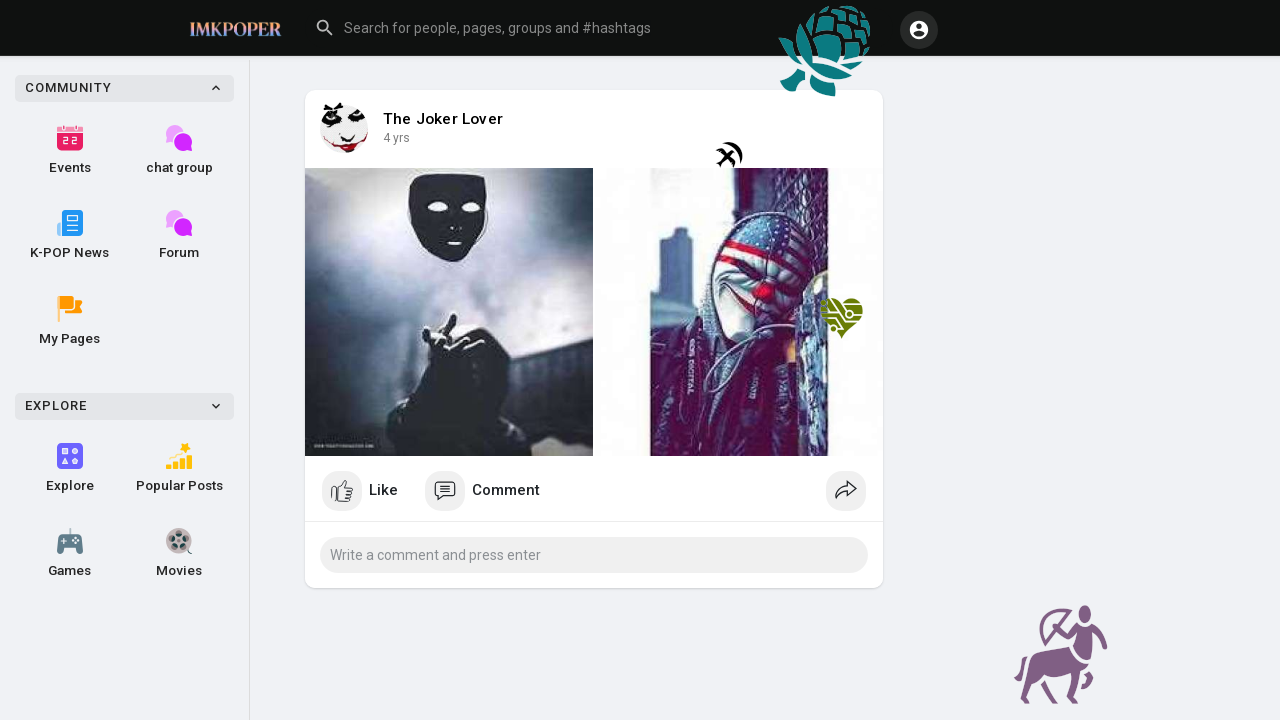 This screenshot has height=720, width=1280. What do you see at coordinates (841, 318) in the screenshot?
I see `indicates AI or technology-assisted features` at bounding box center [841, 318].